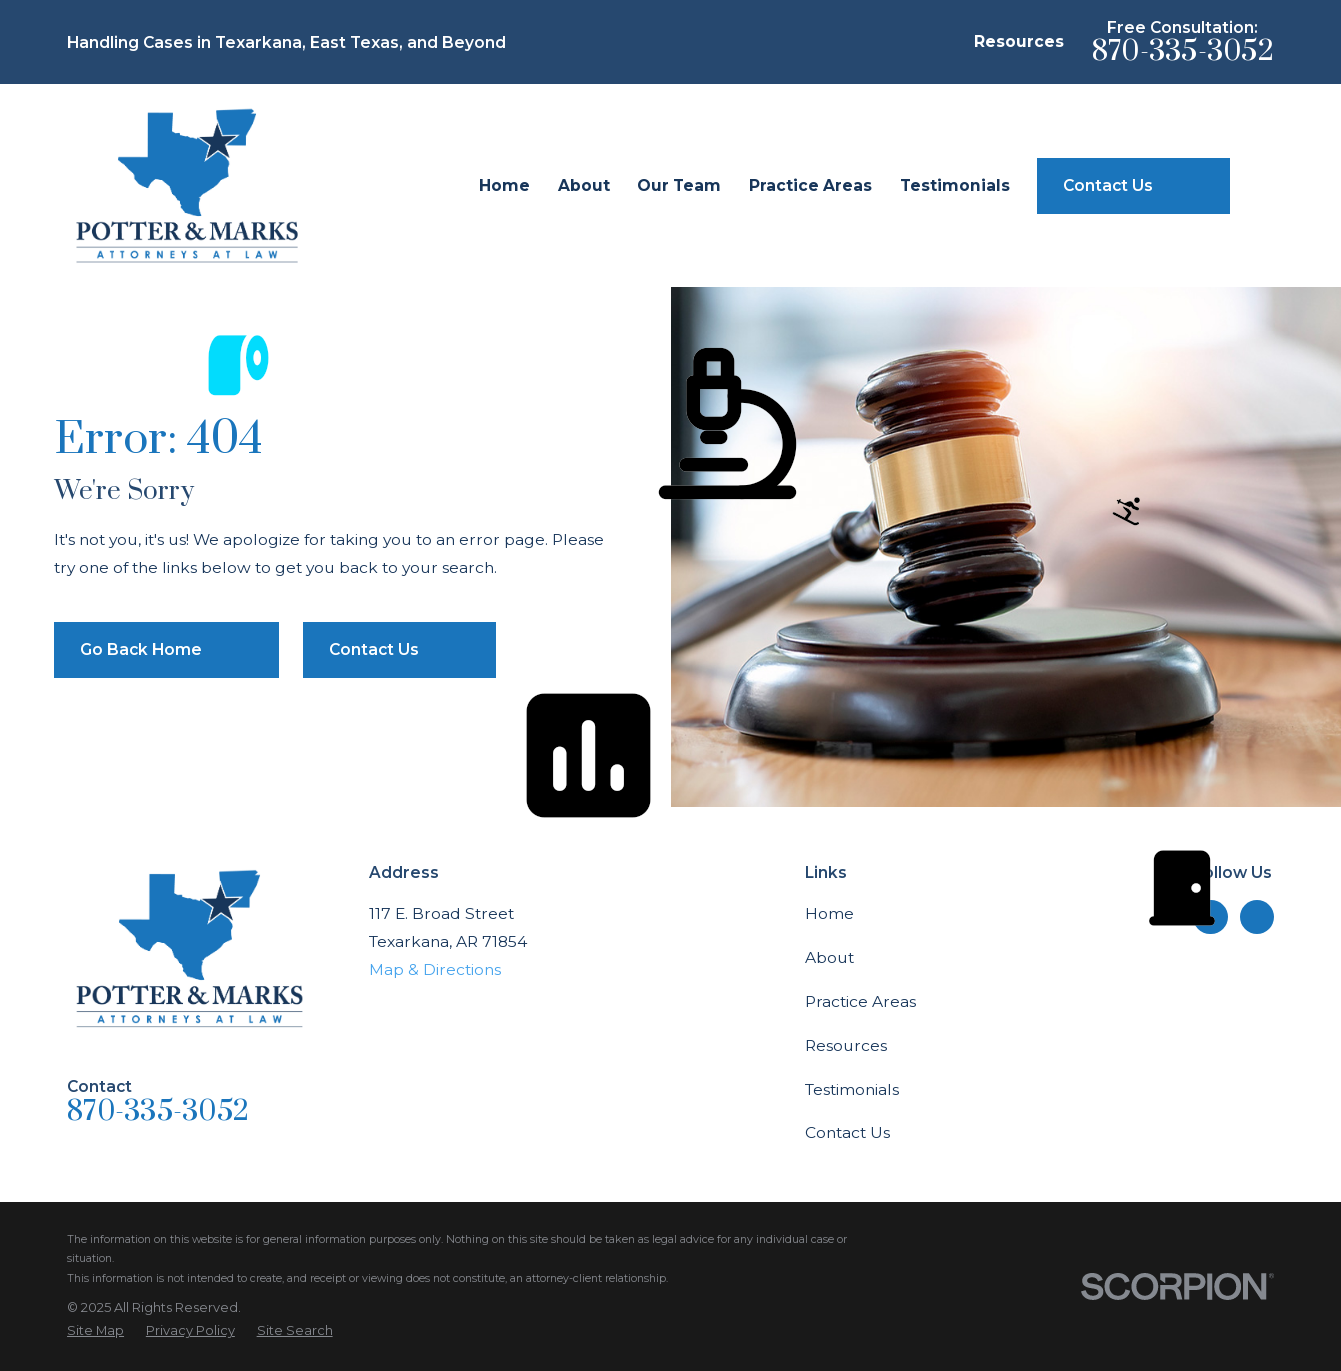 This screenshot has width=1341, height=1371. What do you see at coordinates (1127, 510) in the screenshot?
I see `access skiing or winter sports information` at bounding box center [1127, 510].